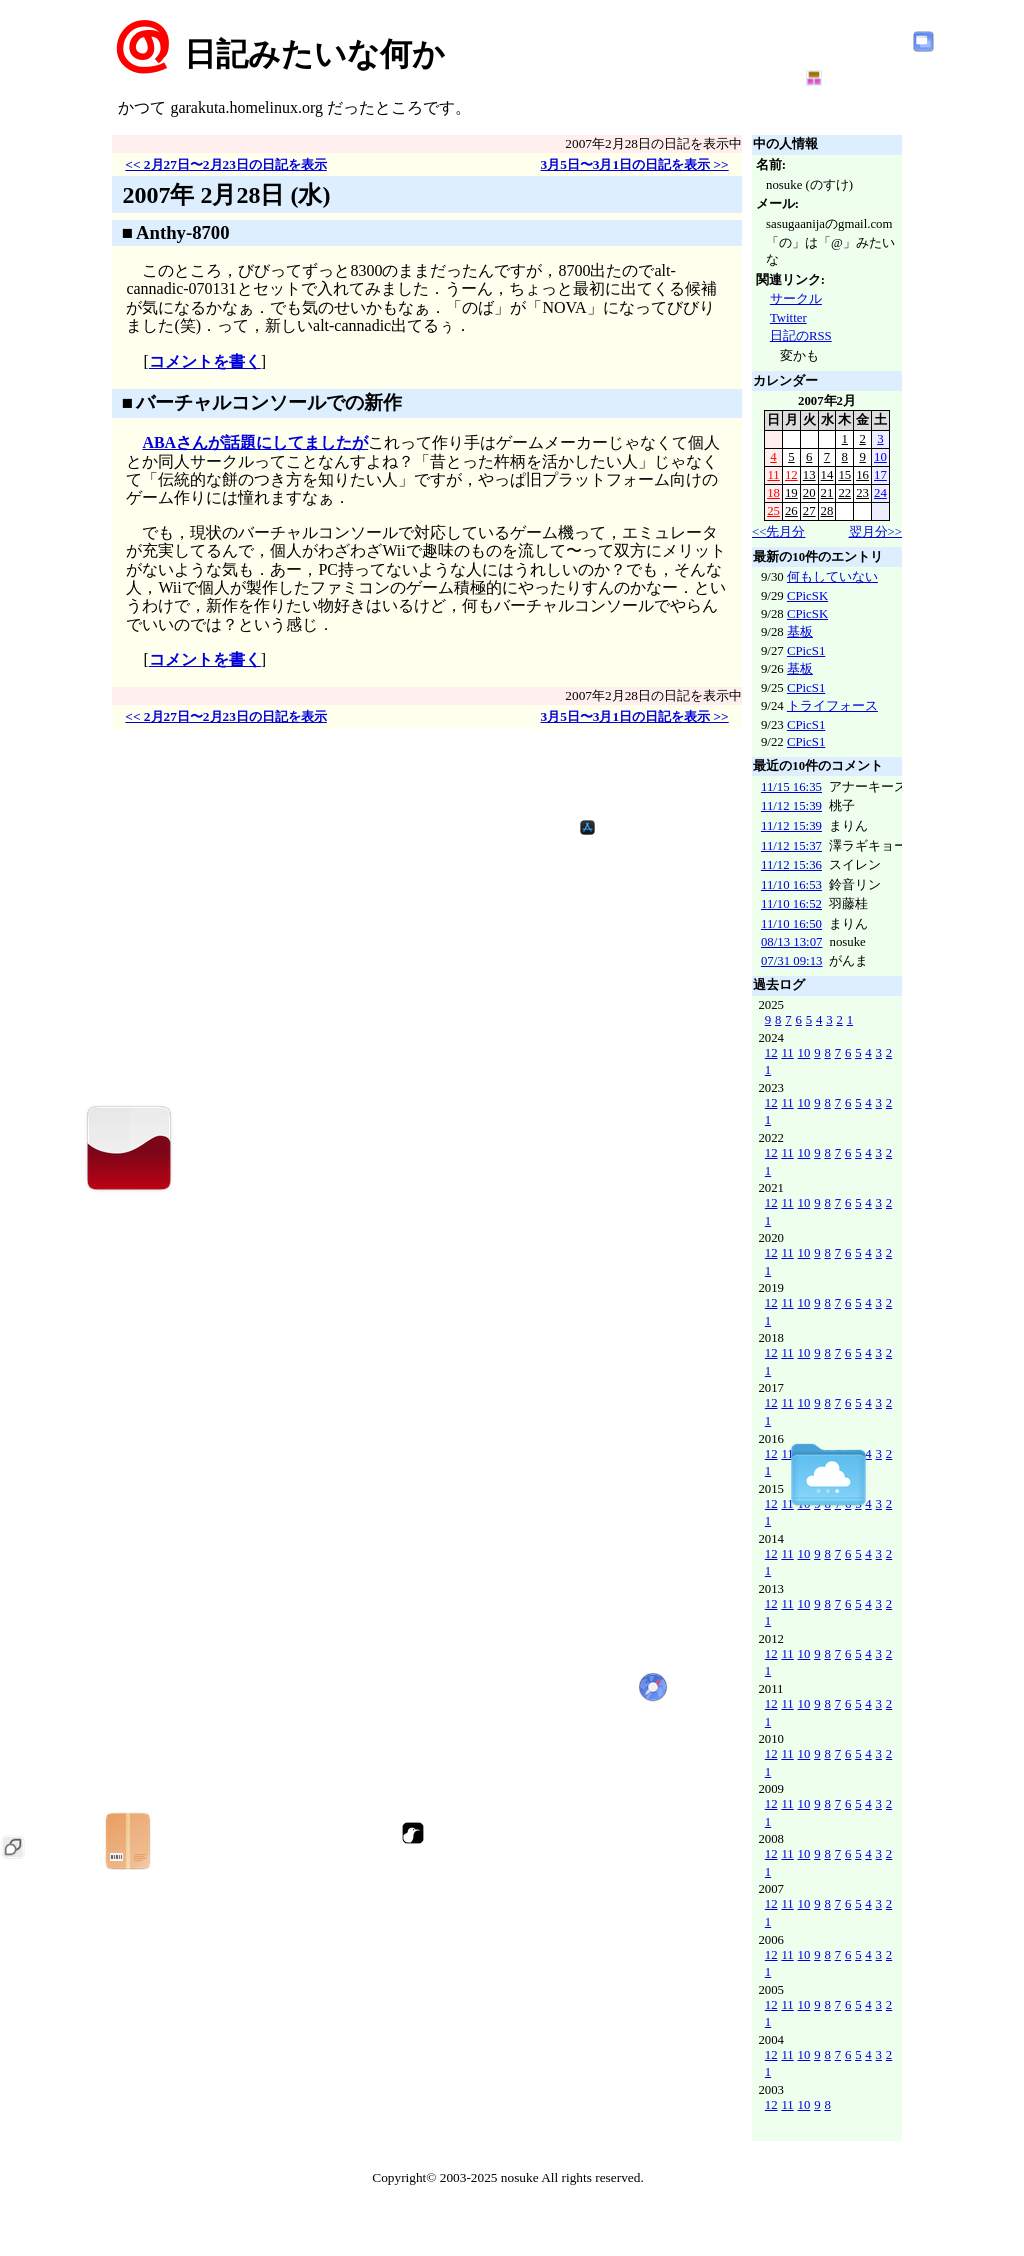 This screenshot has width=1024, height=2256. Describe the element at coordinates (828, 1474) in the screenshot. I see `access cloud storage or remote file connections` at that location.